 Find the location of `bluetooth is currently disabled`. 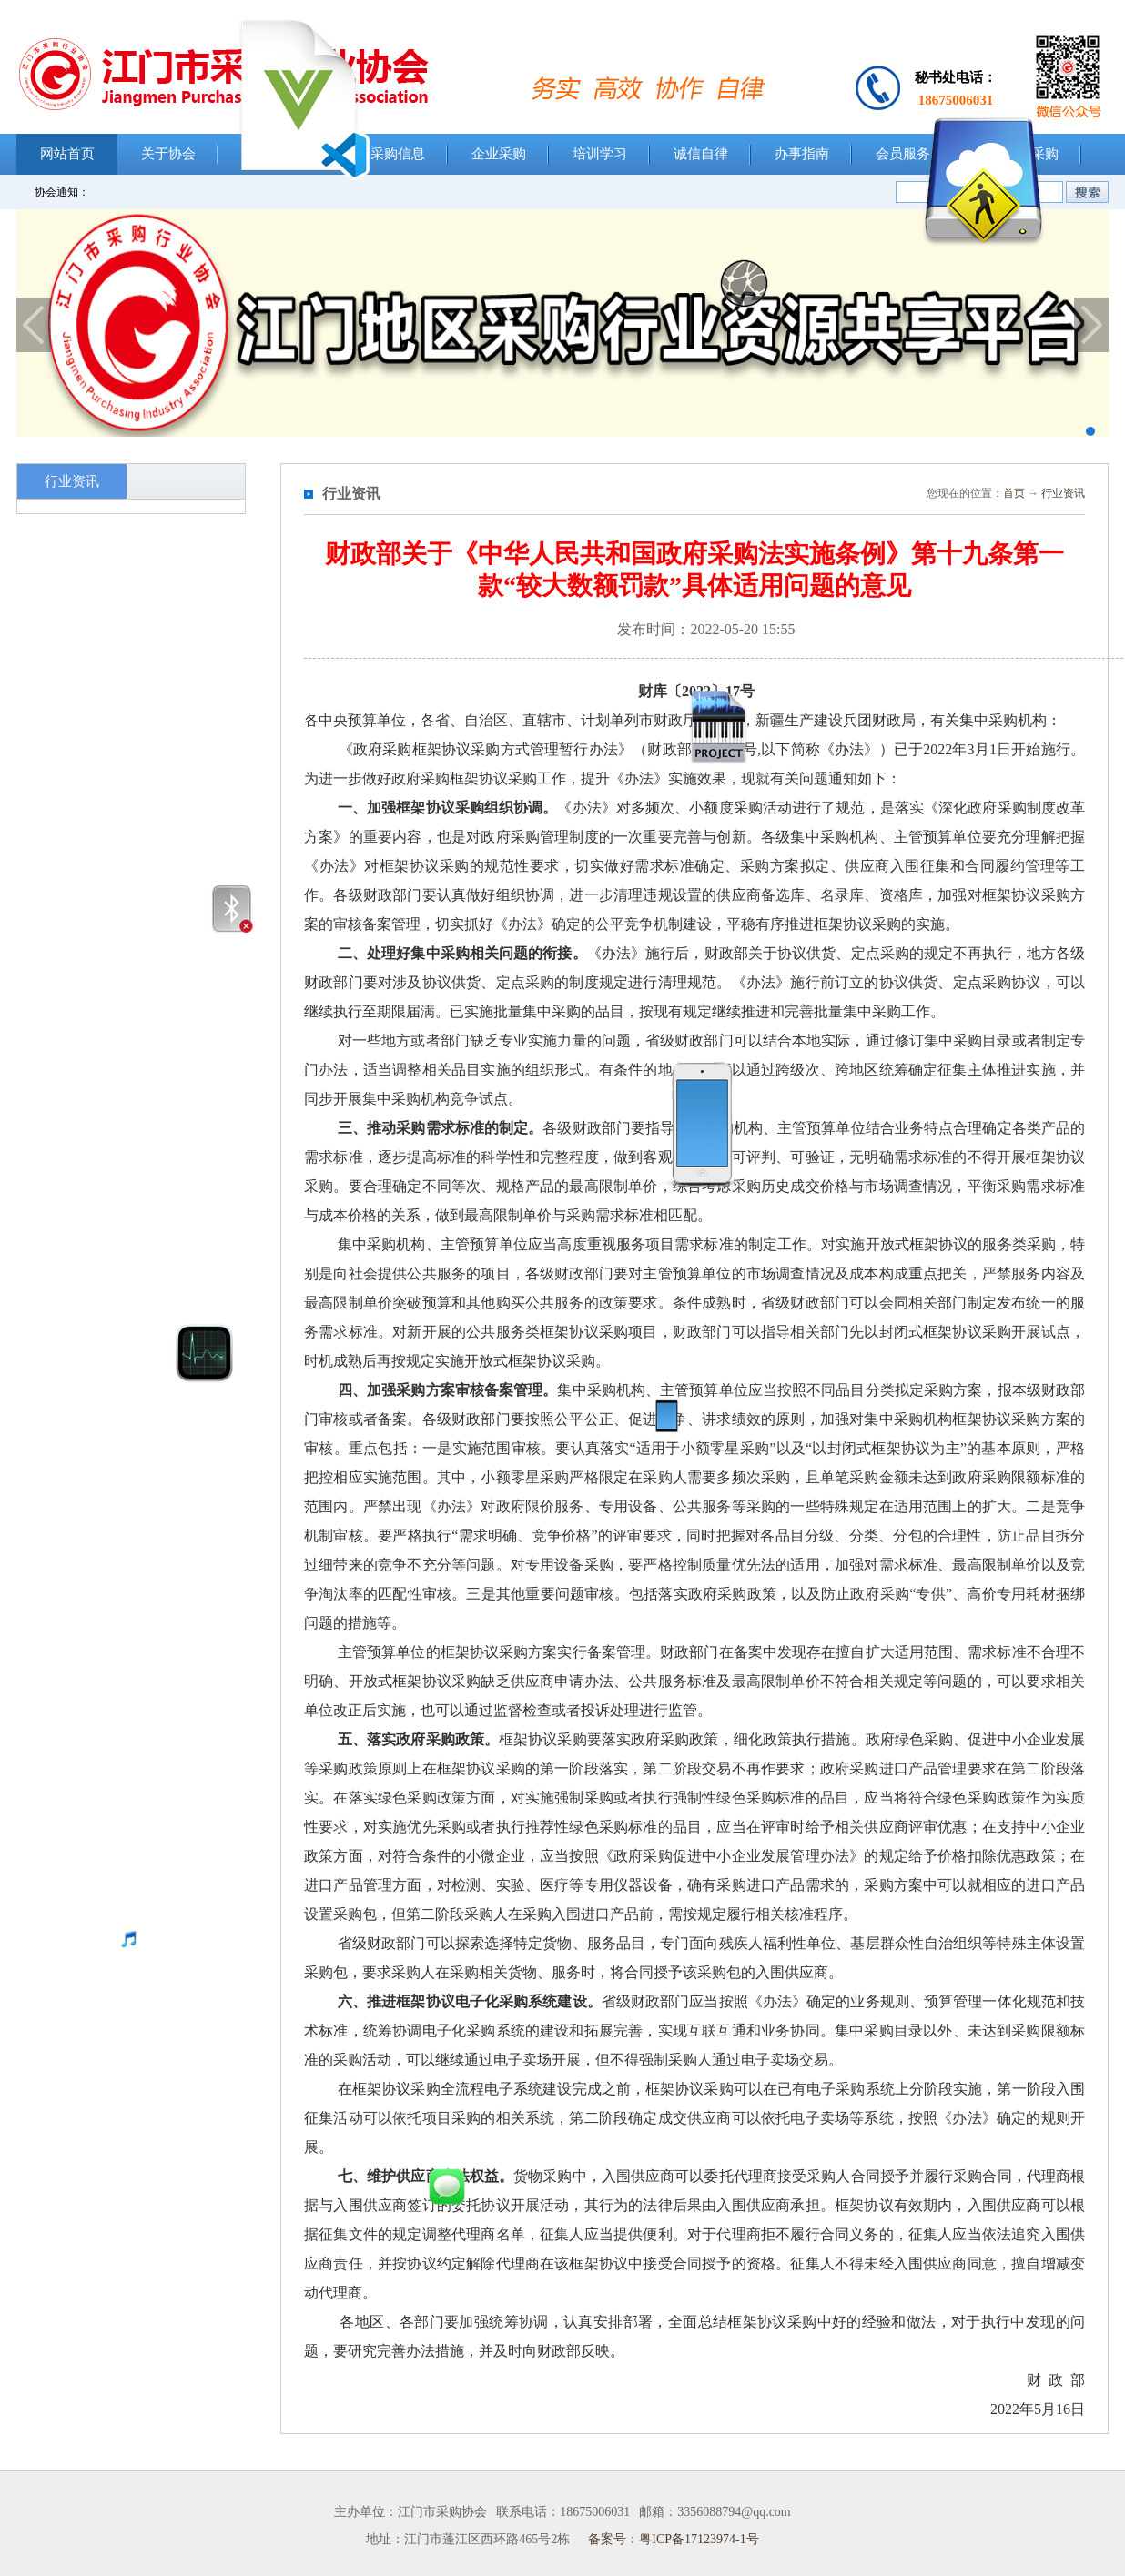

bluetooth is currently disabled is located at coordinates (231, 908).